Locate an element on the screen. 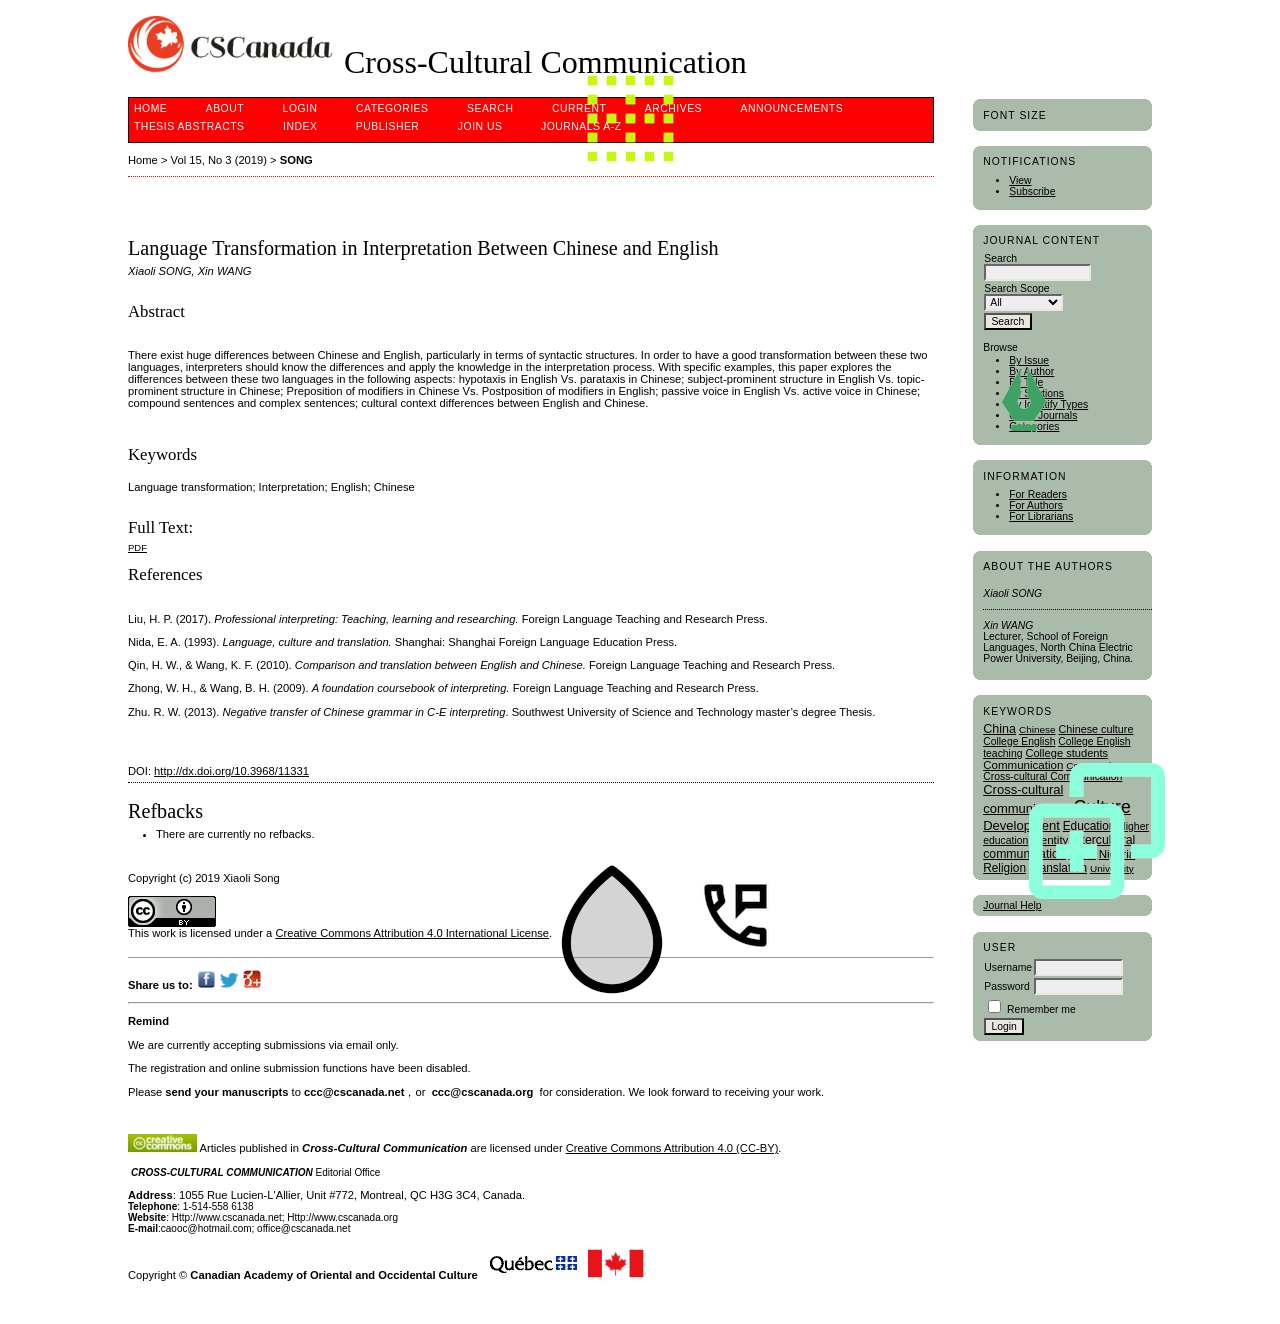  access voicemail or phone messages is located at coordinates (735, 915).